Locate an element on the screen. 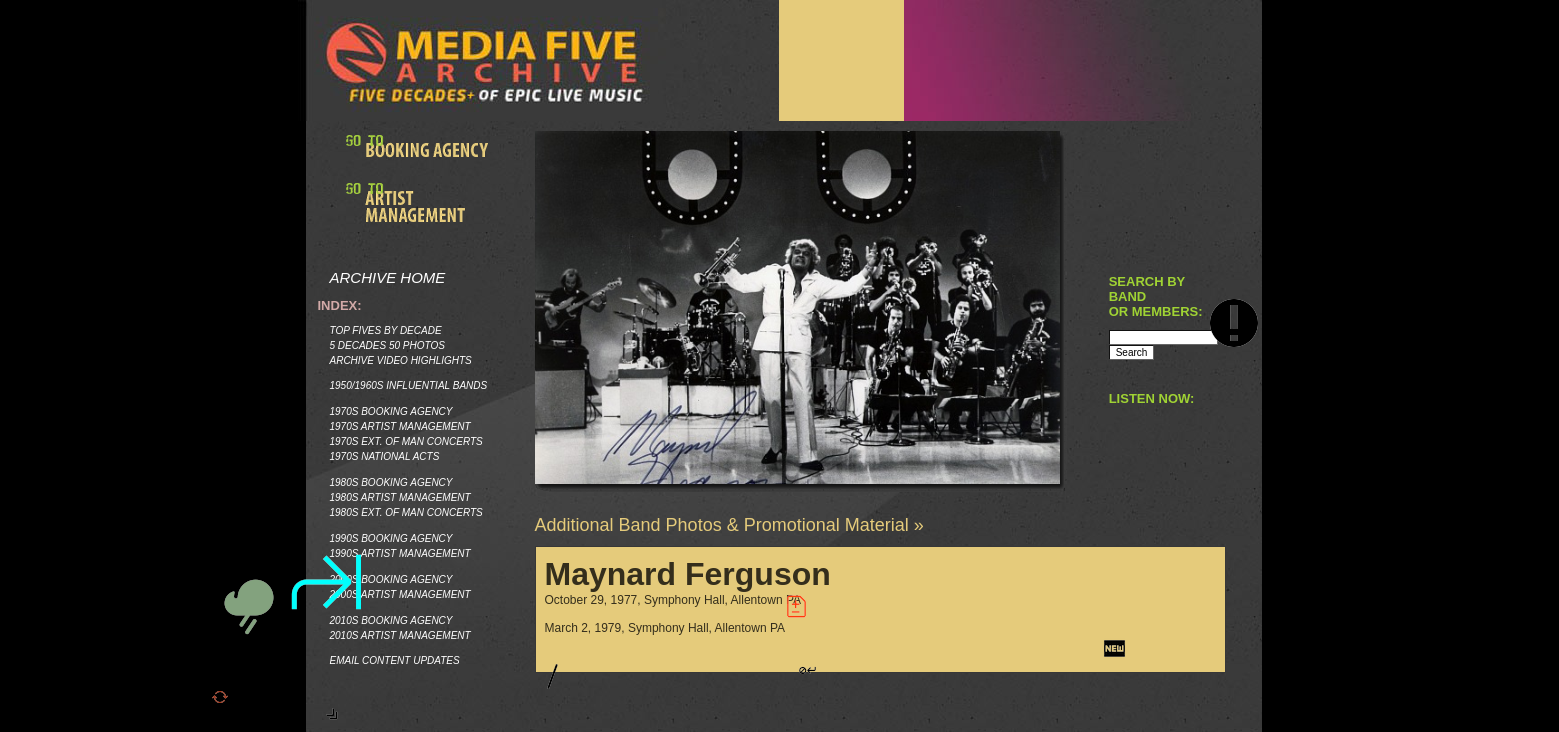 Image resolution: width=1559 pixels, height=732 pixels. indicates rainy weather conditions is located at coordinates (249, 606).